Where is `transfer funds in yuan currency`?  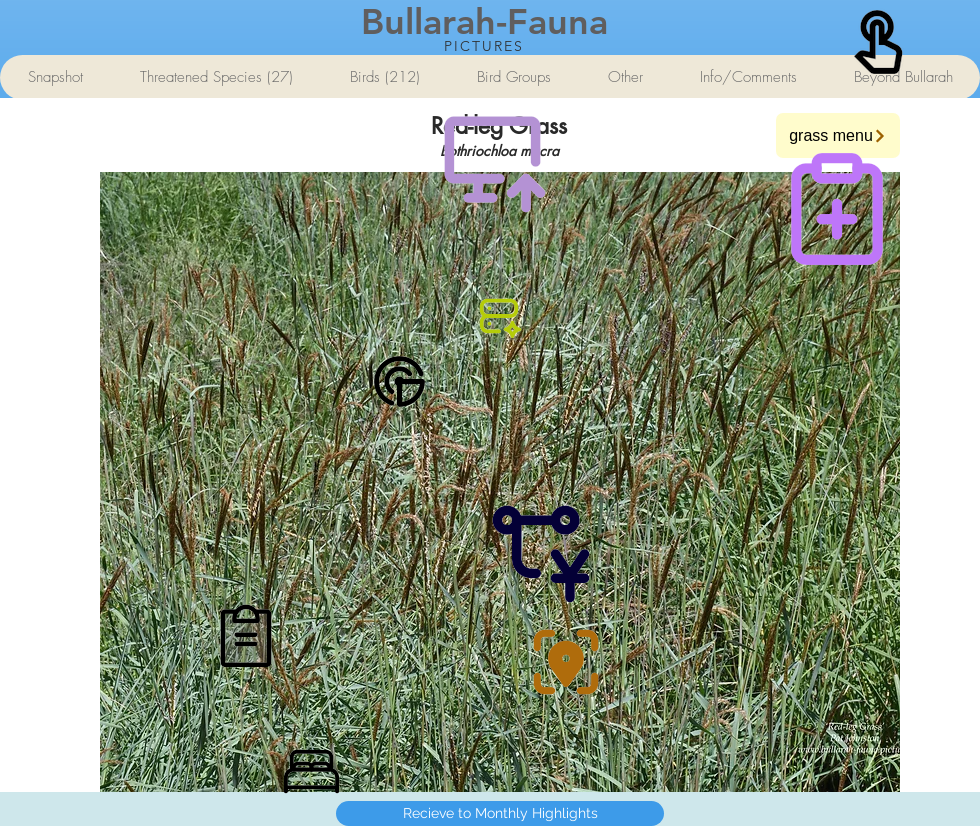
transfer funds in yuan currency is located at coordinates (541, 554).